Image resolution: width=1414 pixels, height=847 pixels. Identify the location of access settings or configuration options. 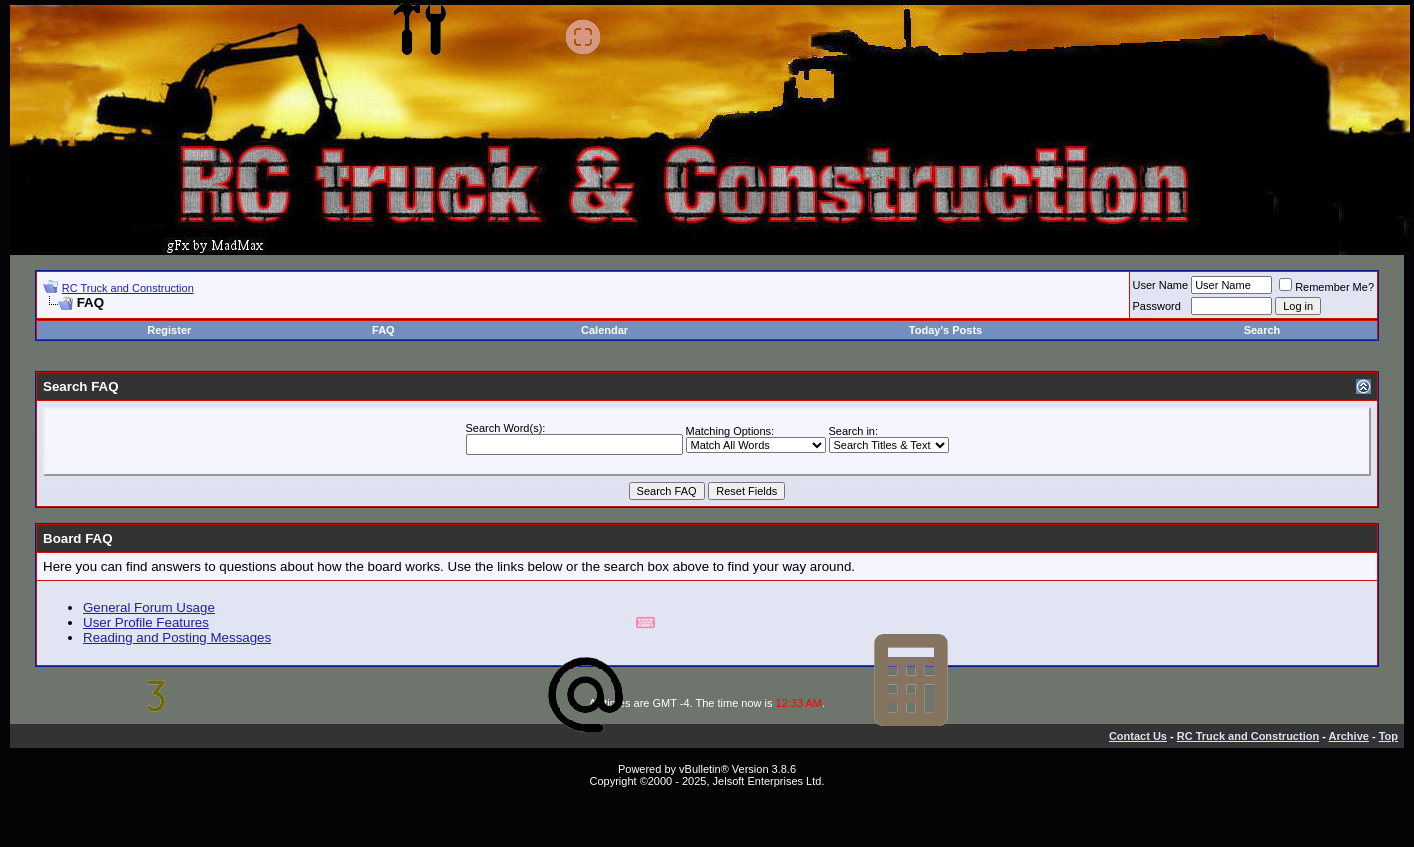
(420, 29).